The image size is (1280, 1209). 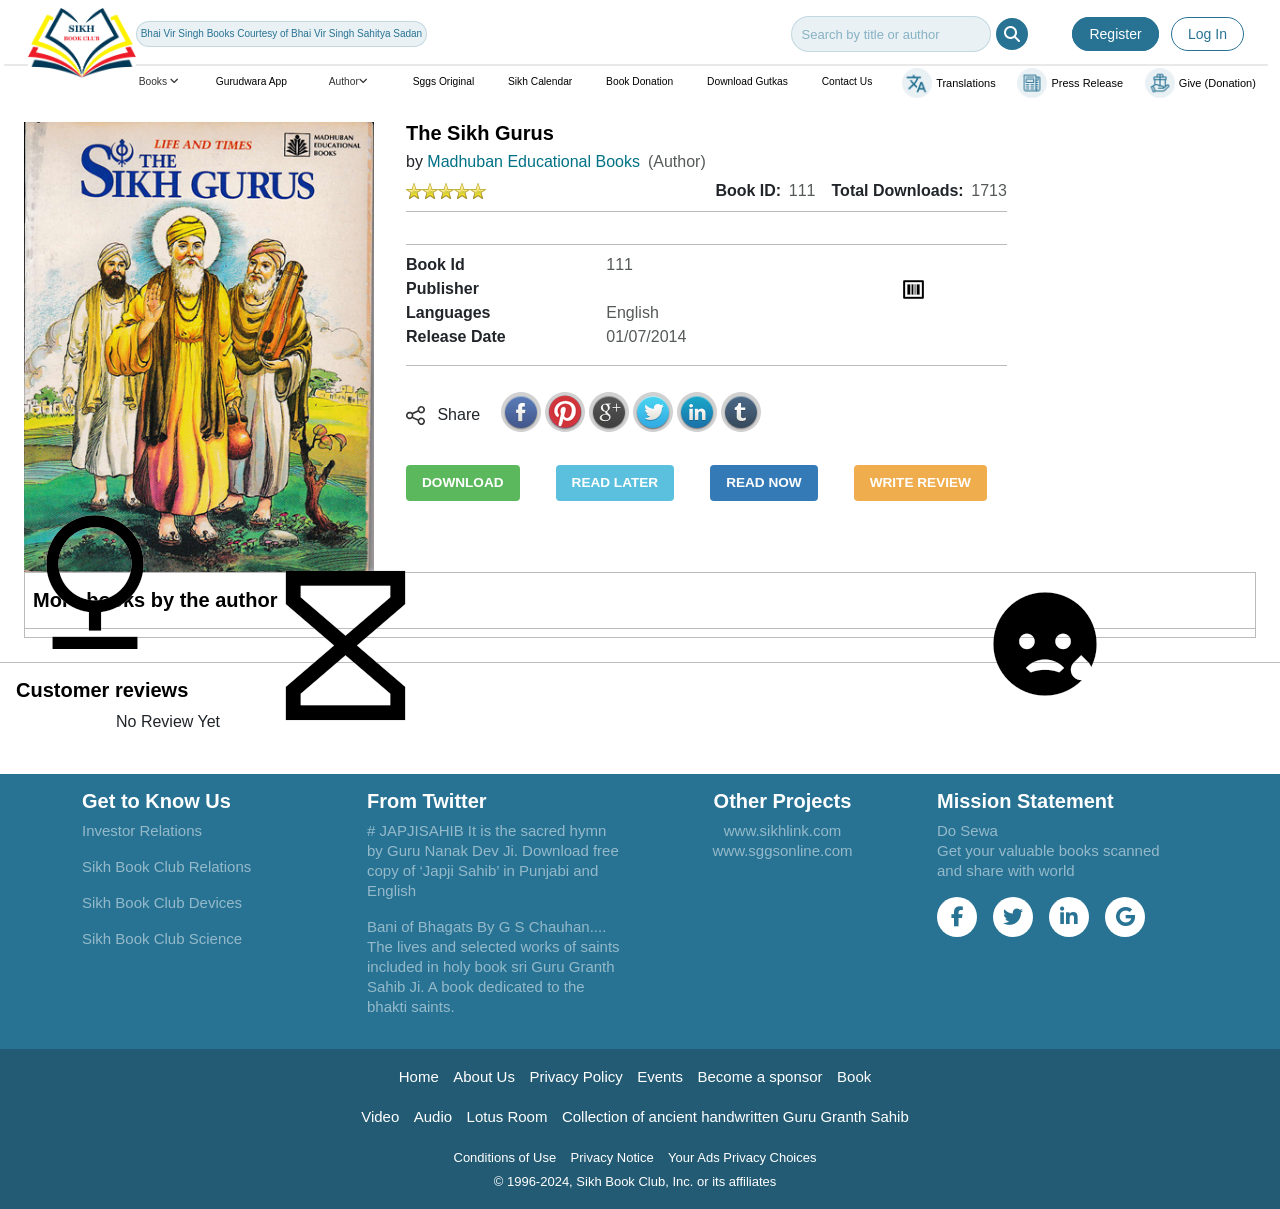 What do you see at coordinates (913, 289) in the screenshot?
I see `scan a barcode` at bounding box center [913, 289].